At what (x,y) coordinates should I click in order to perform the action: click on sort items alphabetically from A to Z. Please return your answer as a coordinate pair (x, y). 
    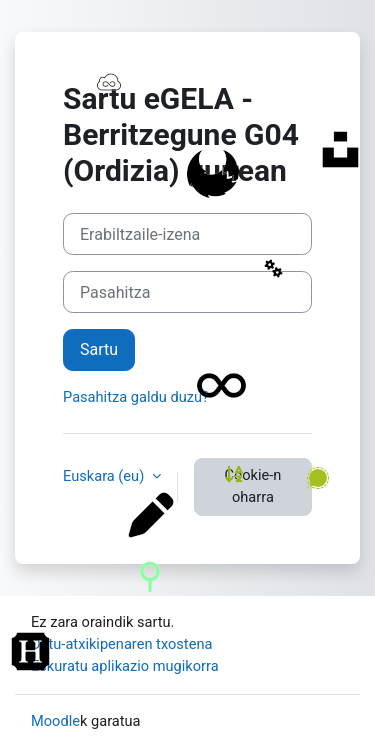
    Looking at the image, I should click on (234, 474).